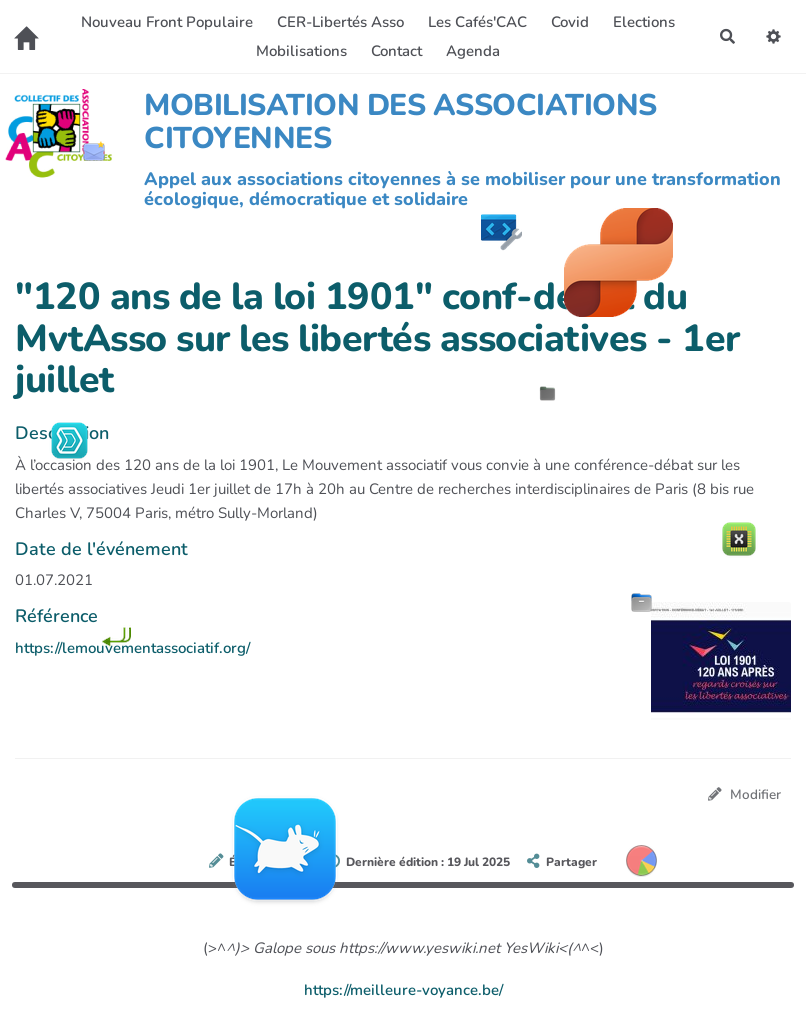 The image size is (806, 1032). Describe the element at coordinates (641, 602) in the screenshot. I see `open the file manager application` at that location.